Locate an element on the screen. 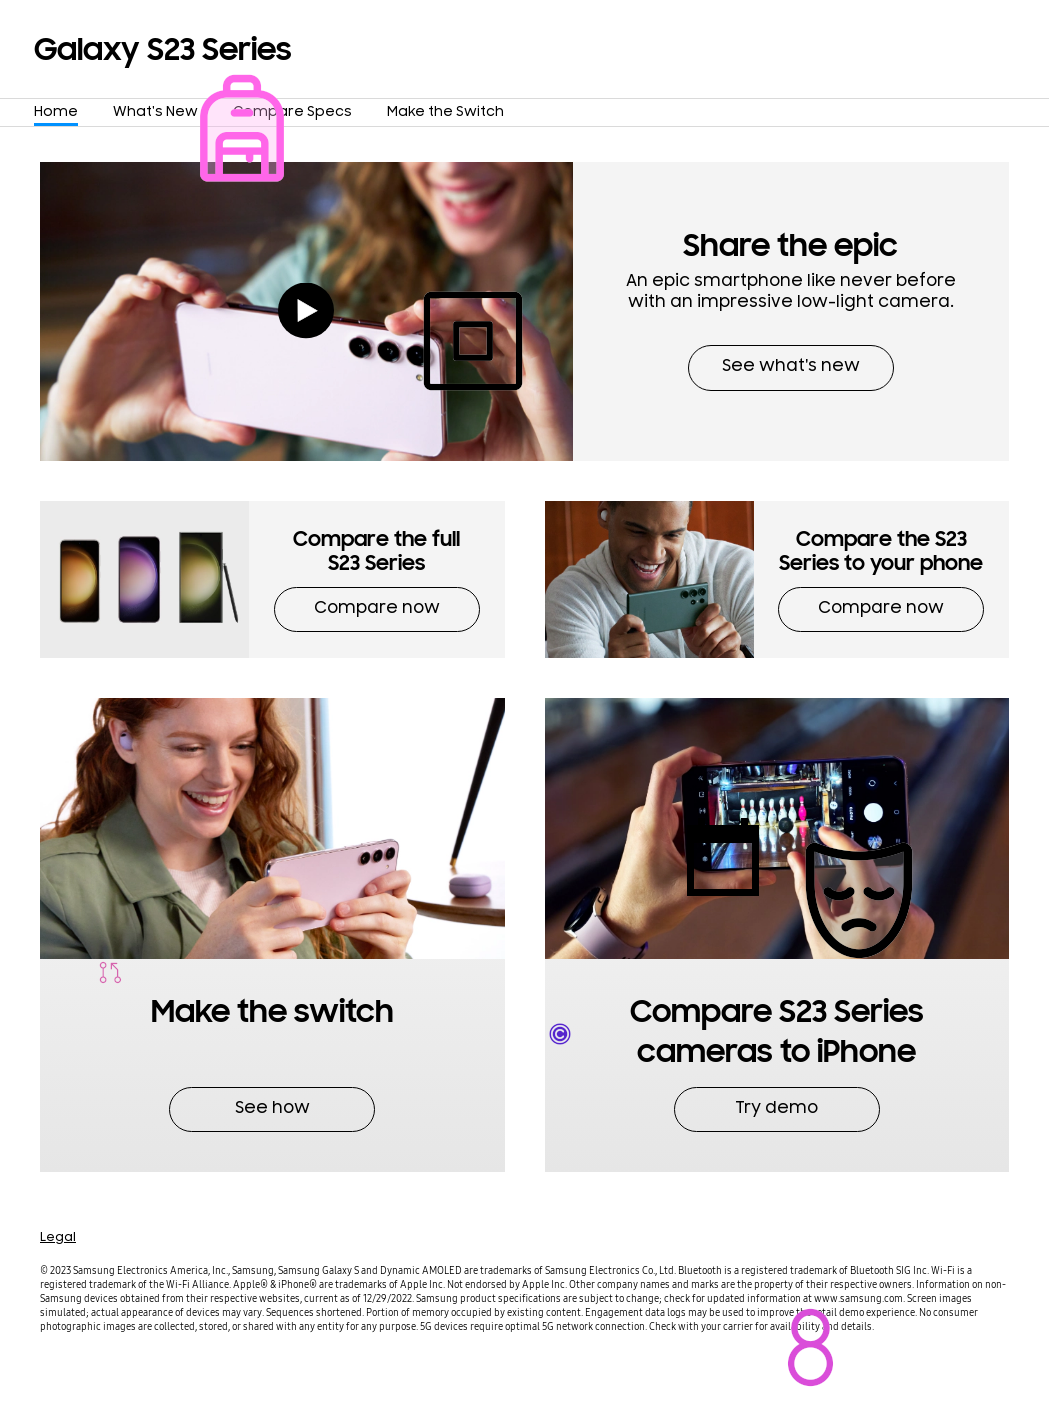 The height and width of the screenshot is (1408, 1049). square payment services logo is located at coordinates (473, 341).